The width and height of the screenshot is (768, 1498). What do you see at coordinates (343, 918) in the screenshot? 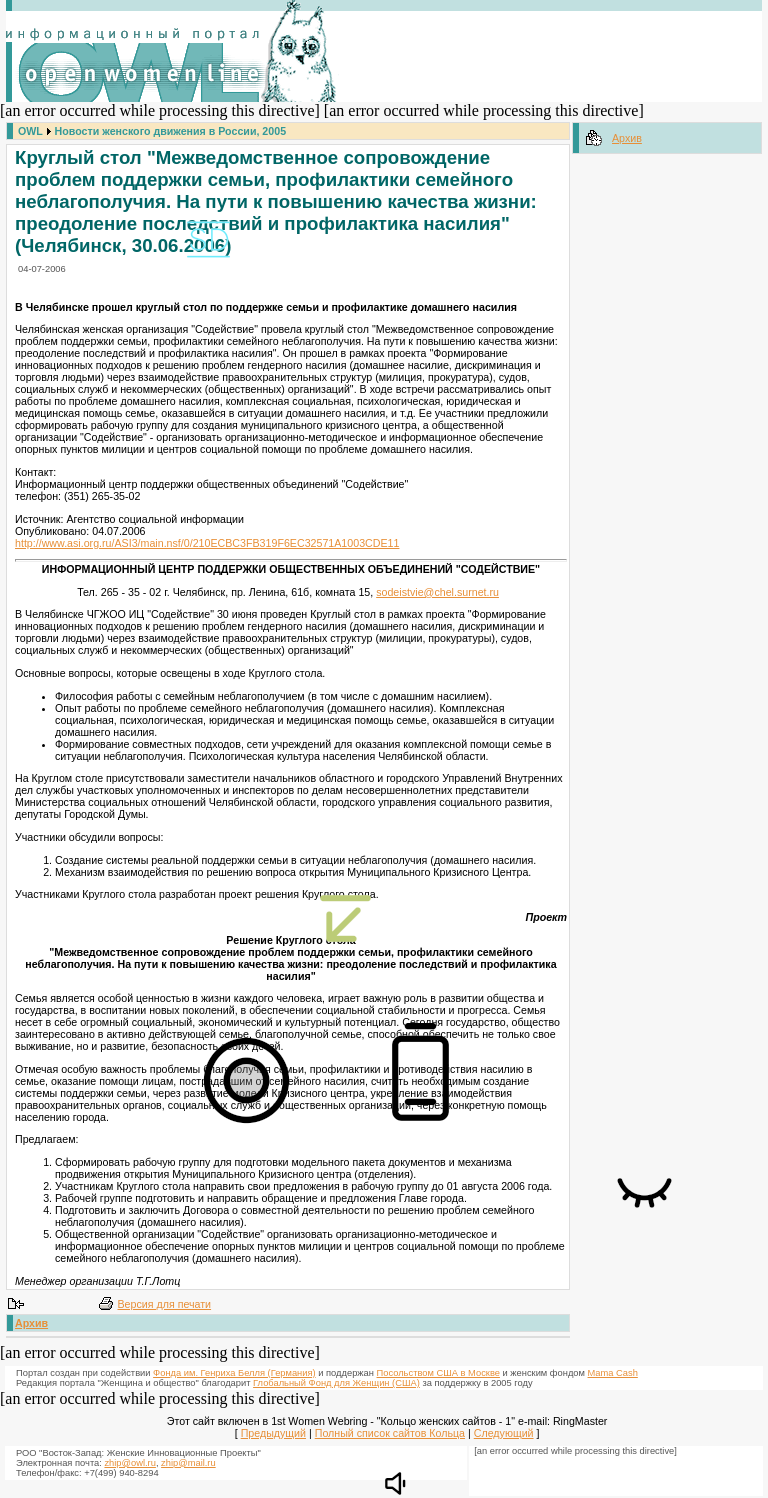
I see `move item to bottom-left corner` at bounding box center [343, 918].